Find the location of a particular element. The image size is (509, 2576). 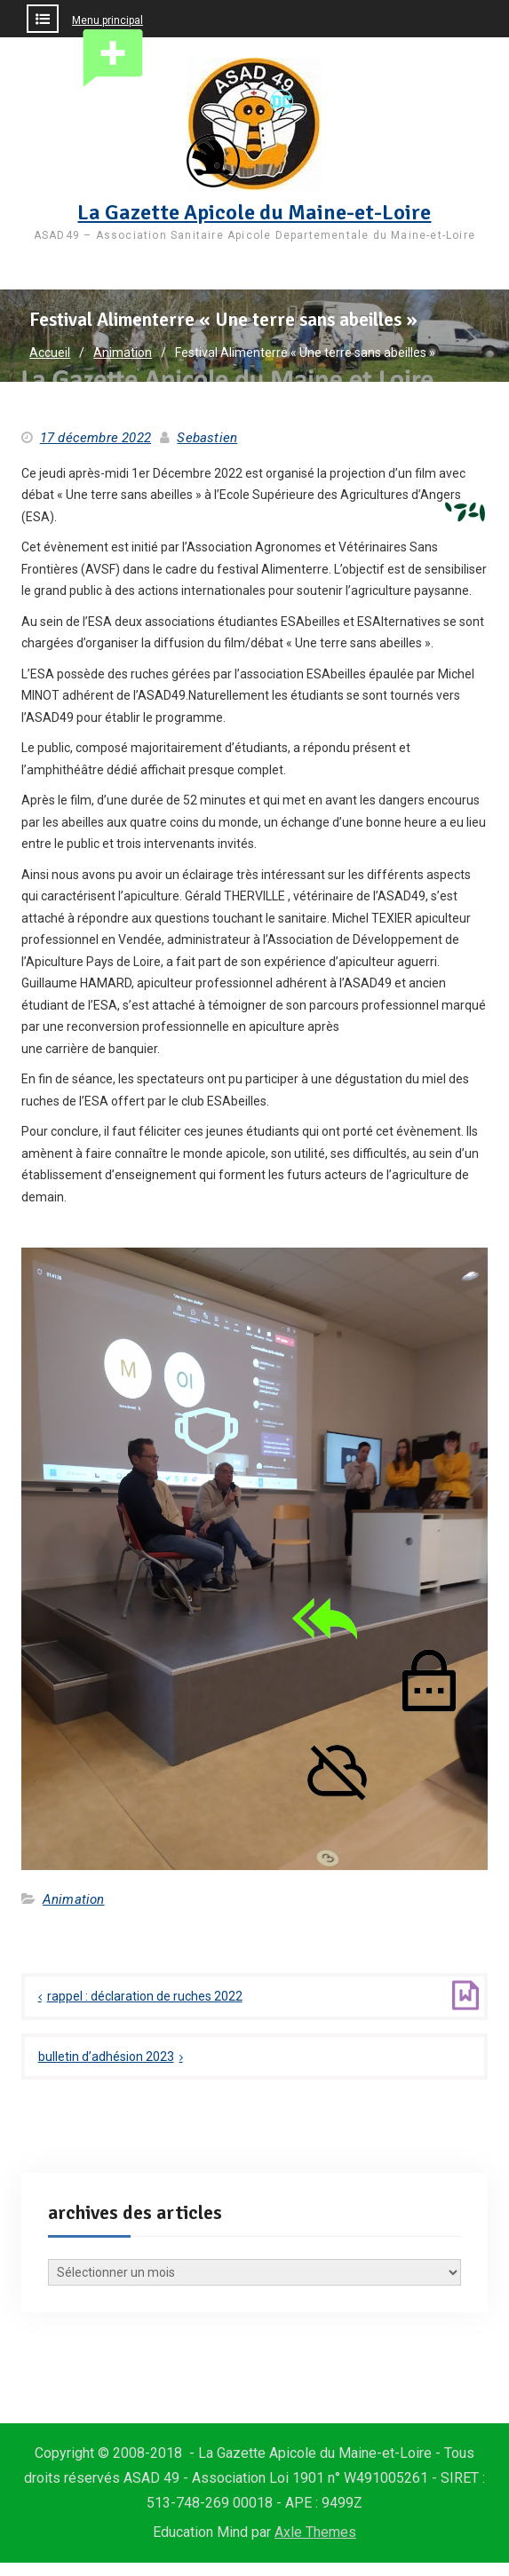

cycling '74 company logo is located at coordinates (465, 511).